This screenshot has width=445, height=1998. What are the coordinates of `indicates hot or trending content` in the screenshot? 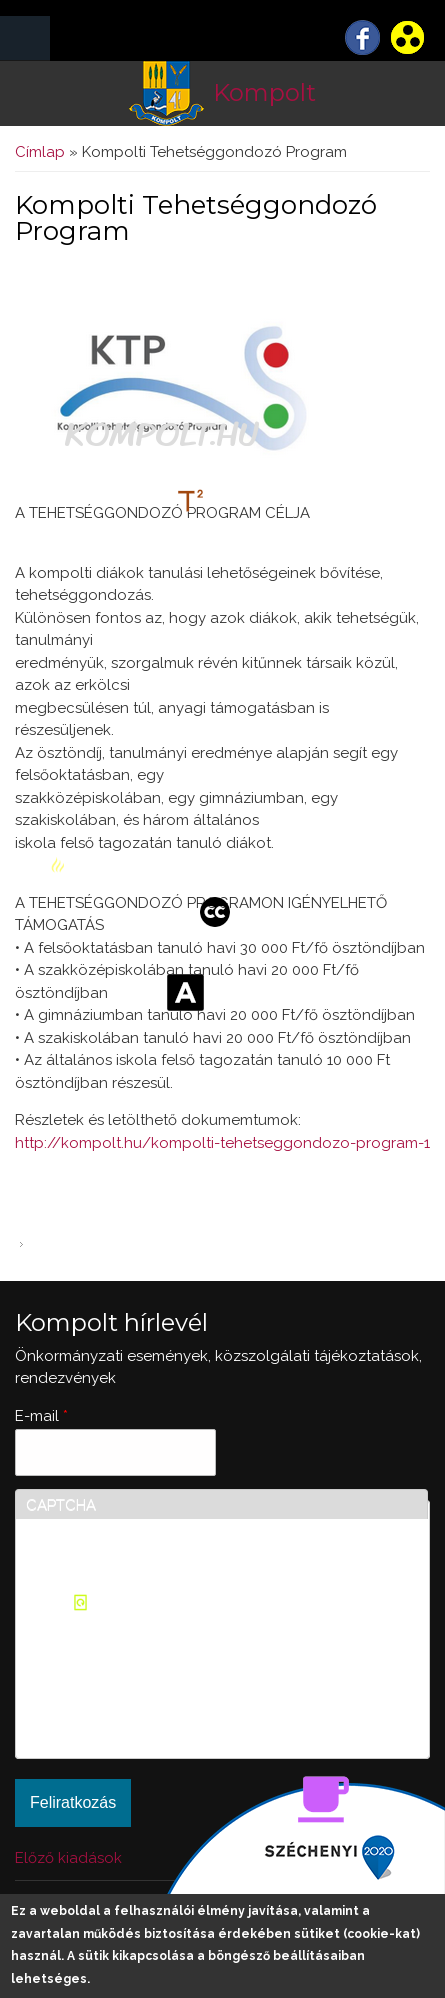 It's located at (58, 865).